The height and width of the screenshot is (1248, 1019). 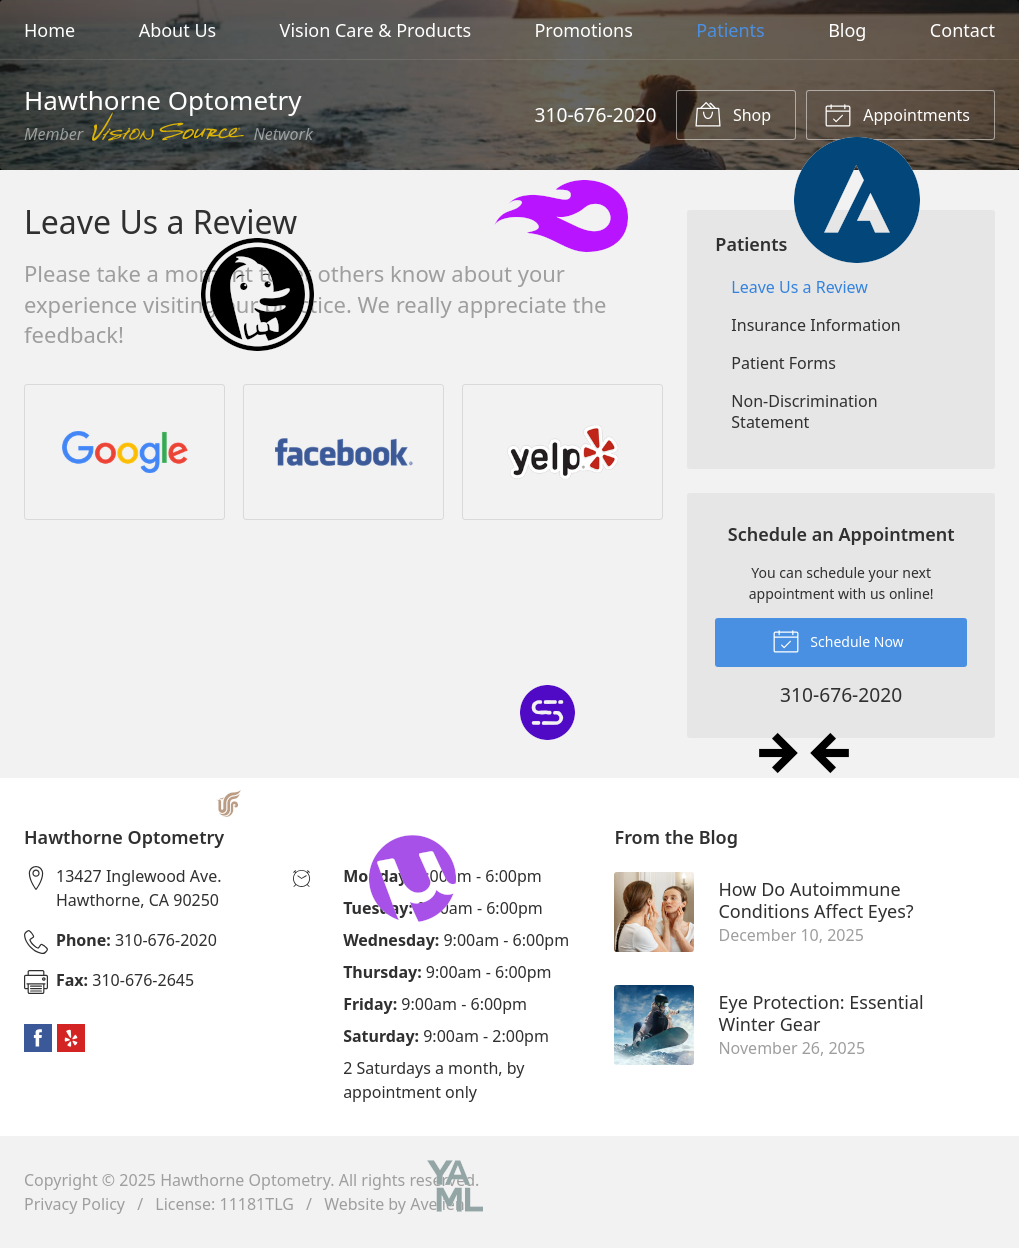 I want to click on astra company logo, so click(x=857, y=200).